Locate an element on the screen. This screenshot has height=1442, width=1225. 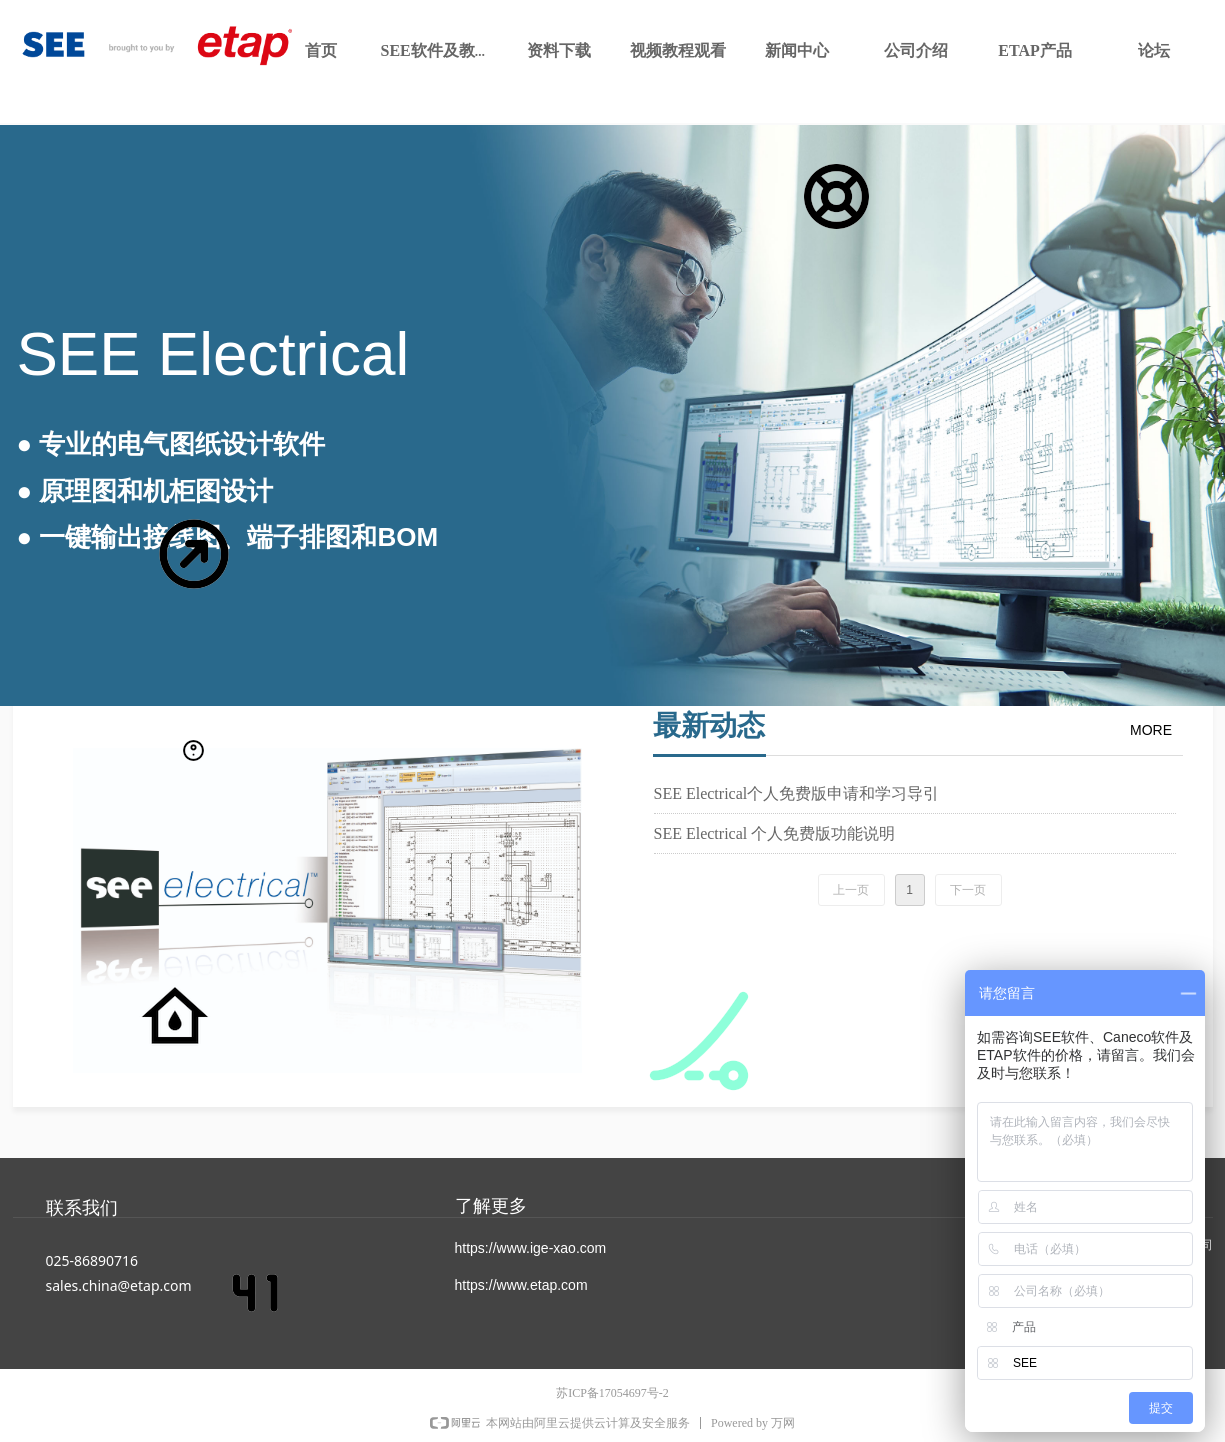
adjust animation easing curve is located at coordinates (699, 1041).